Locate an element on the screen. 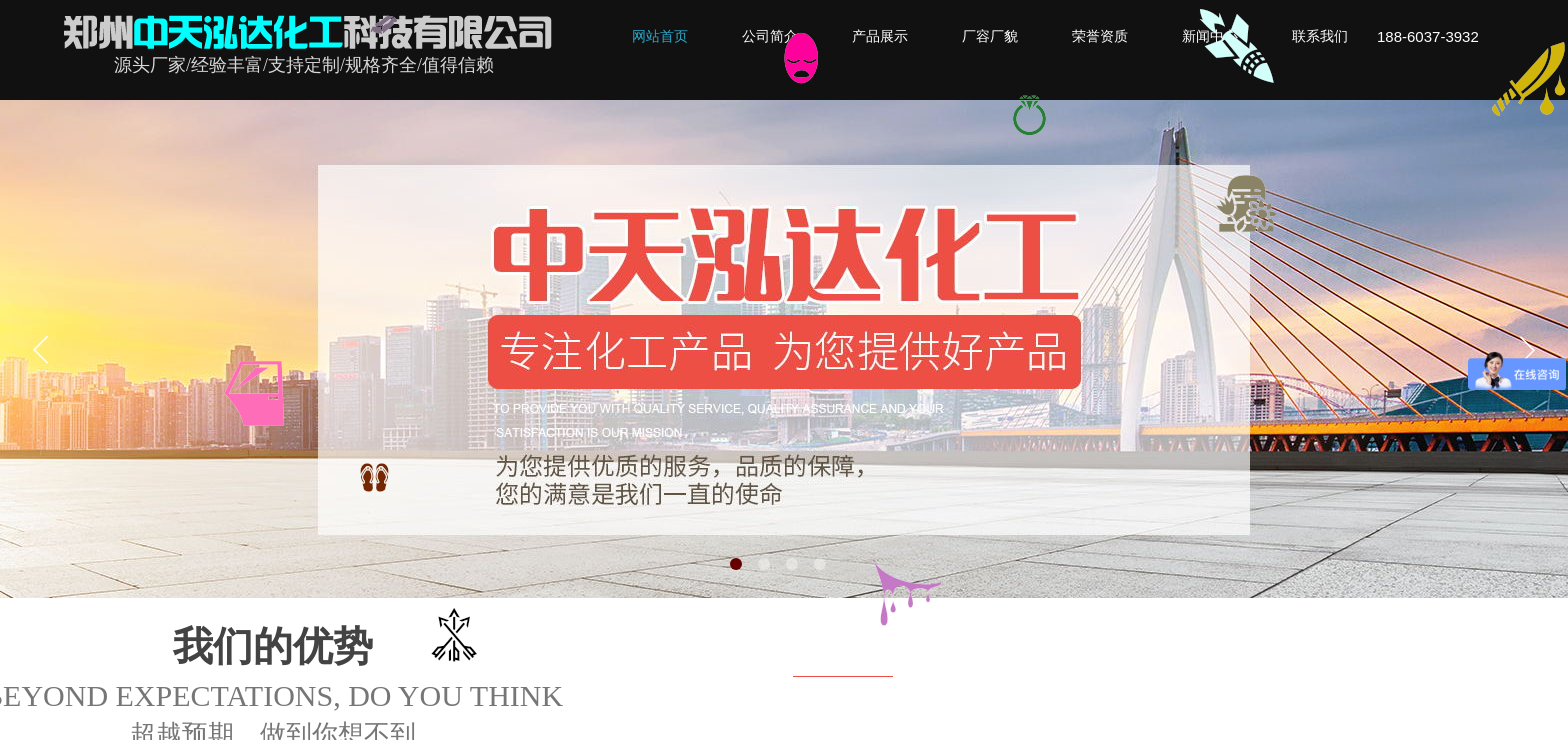 The height and width of the screenshot is (740, 1568). launch or deploy an application is located at coordinates (1237, 45).